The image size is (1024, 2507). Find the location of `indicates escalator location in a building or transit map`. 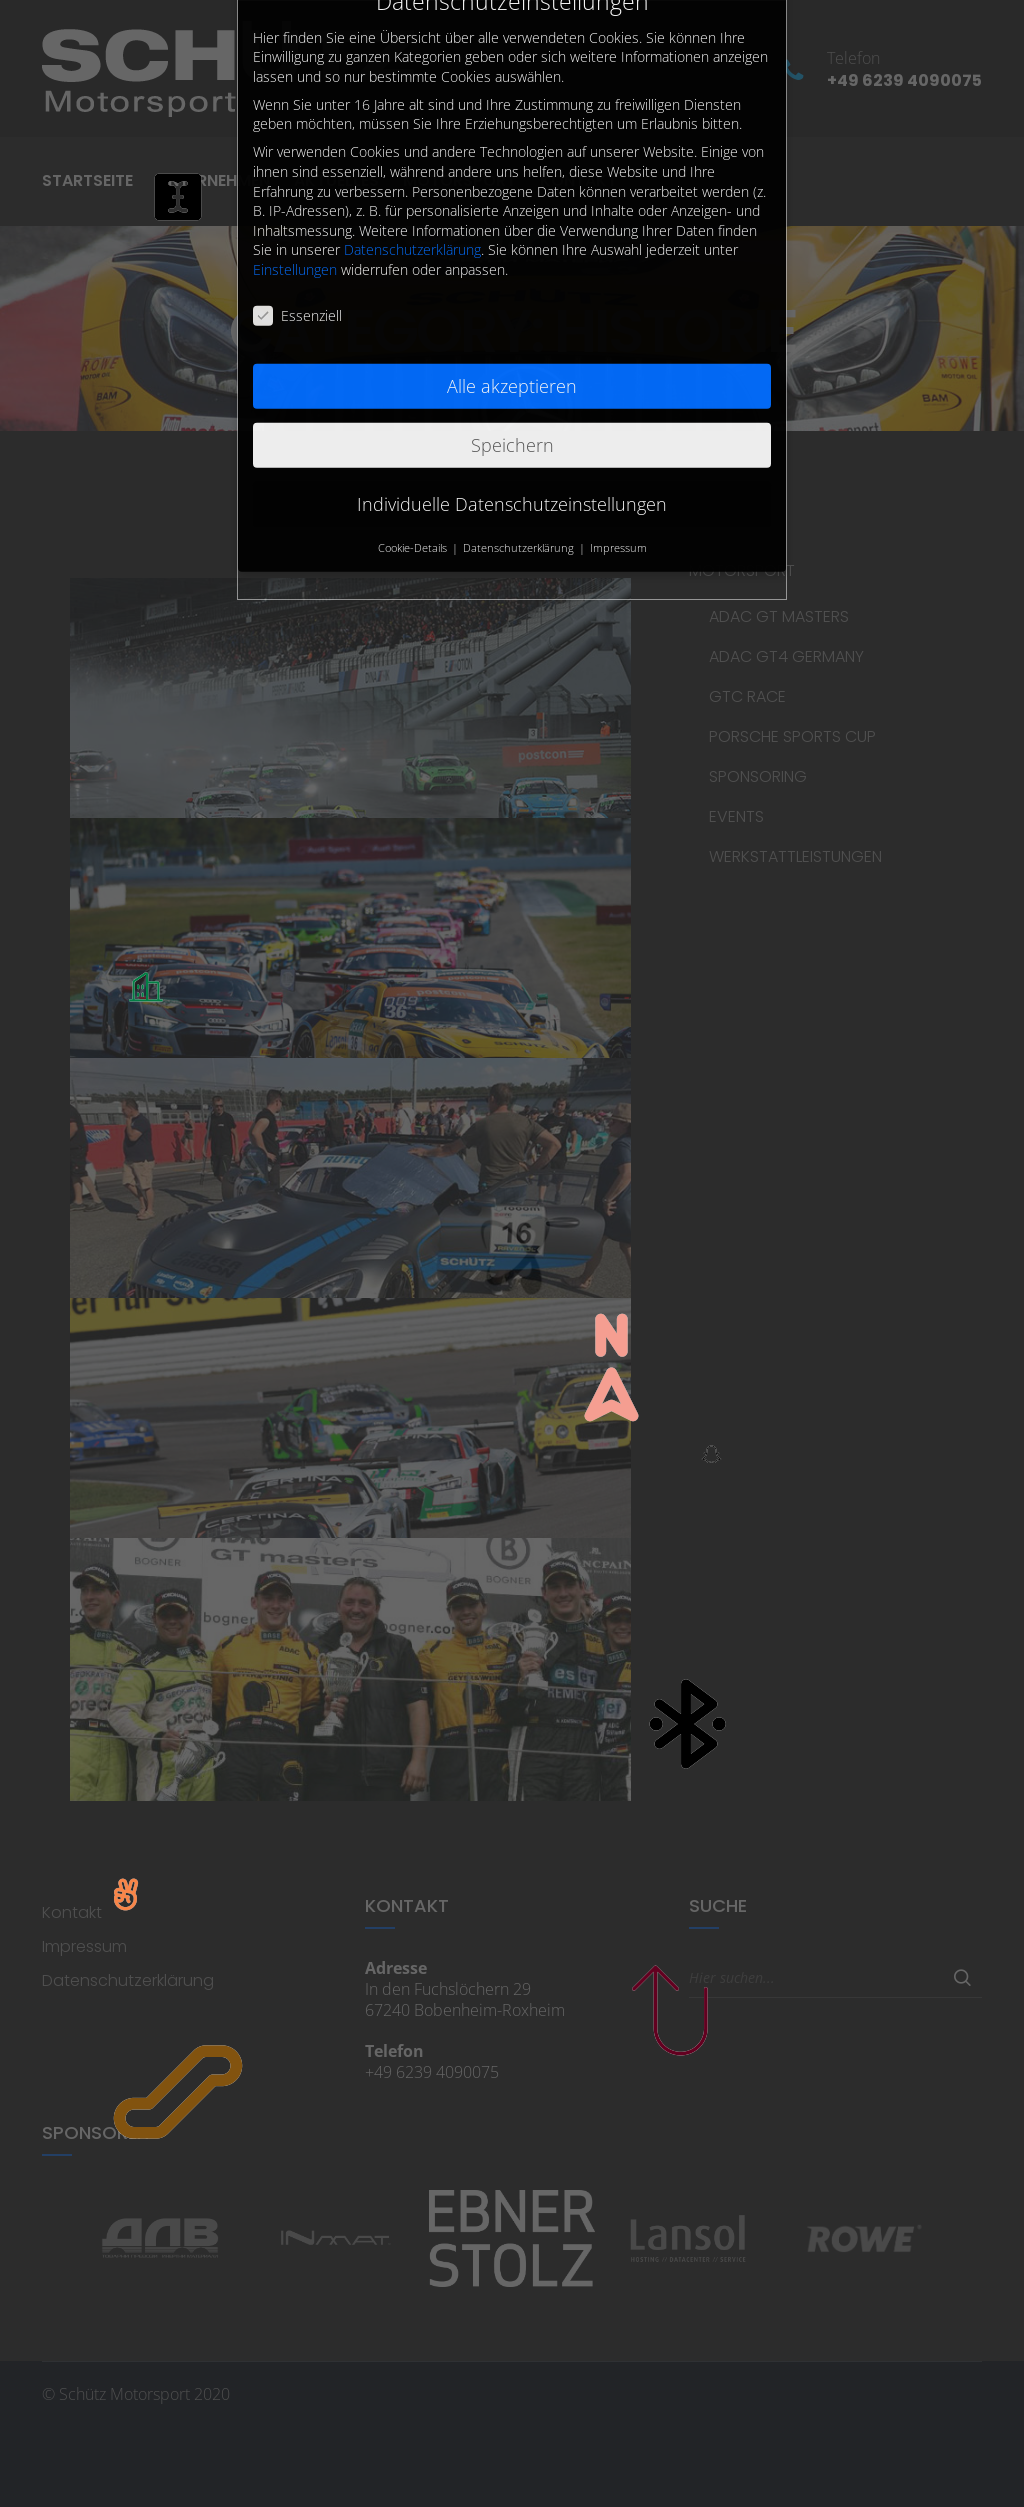

indicates escalator location in a building or transit map is located at coordinates (178, 2092).